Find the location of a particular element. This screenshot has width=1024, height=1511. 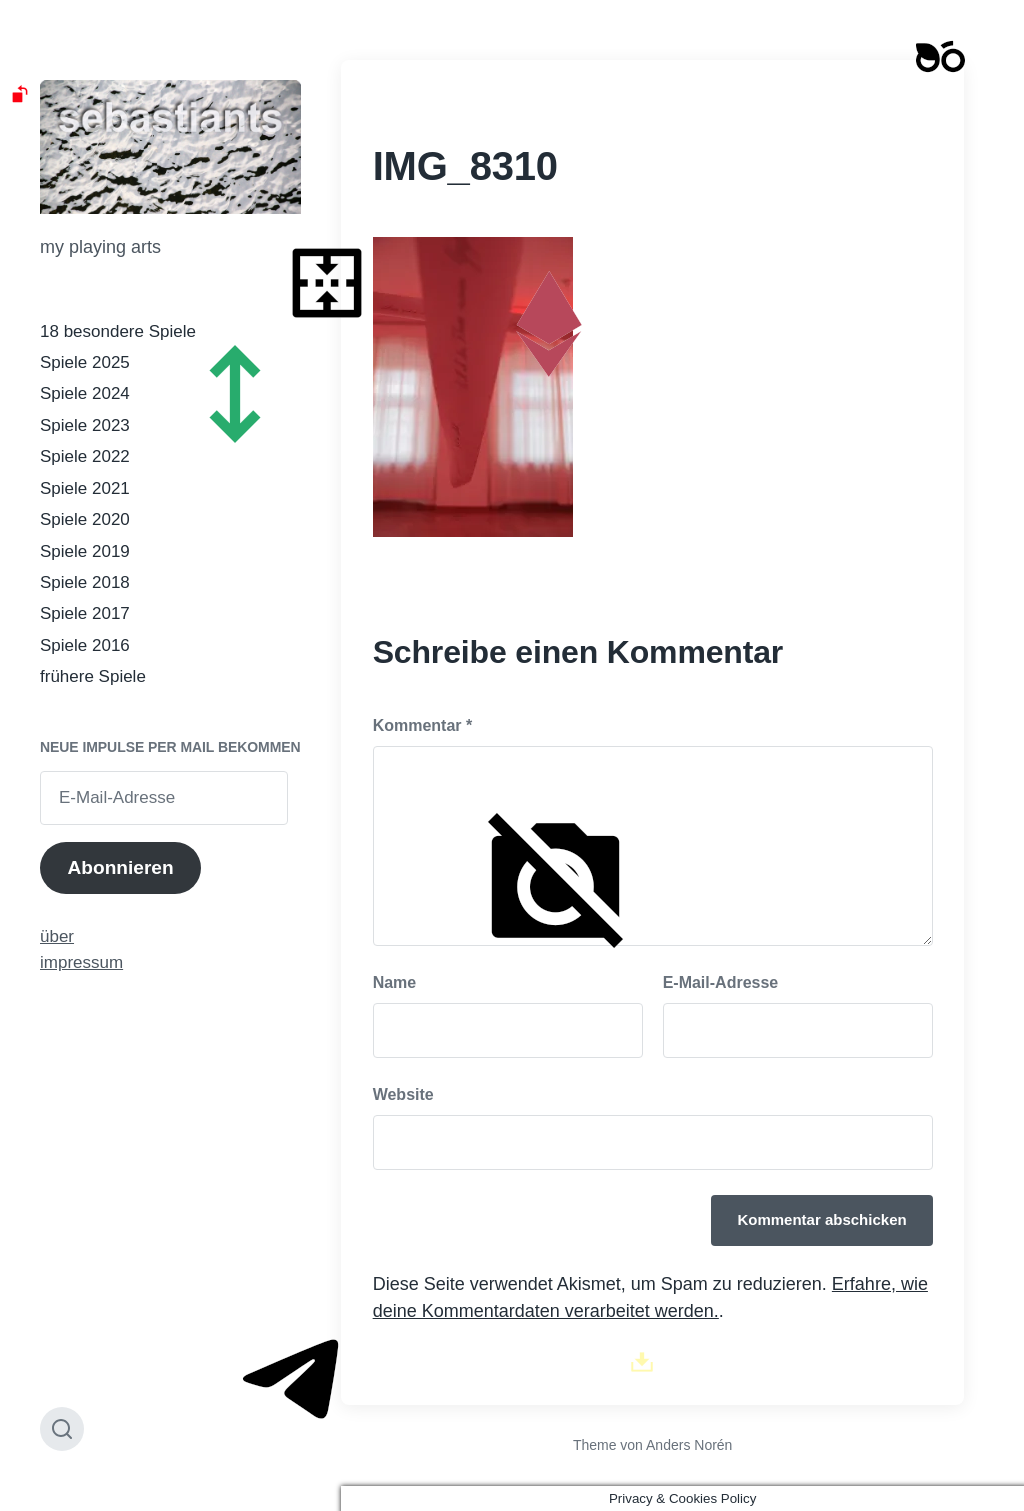

expand content vertically is located at coordinates (235, 394).